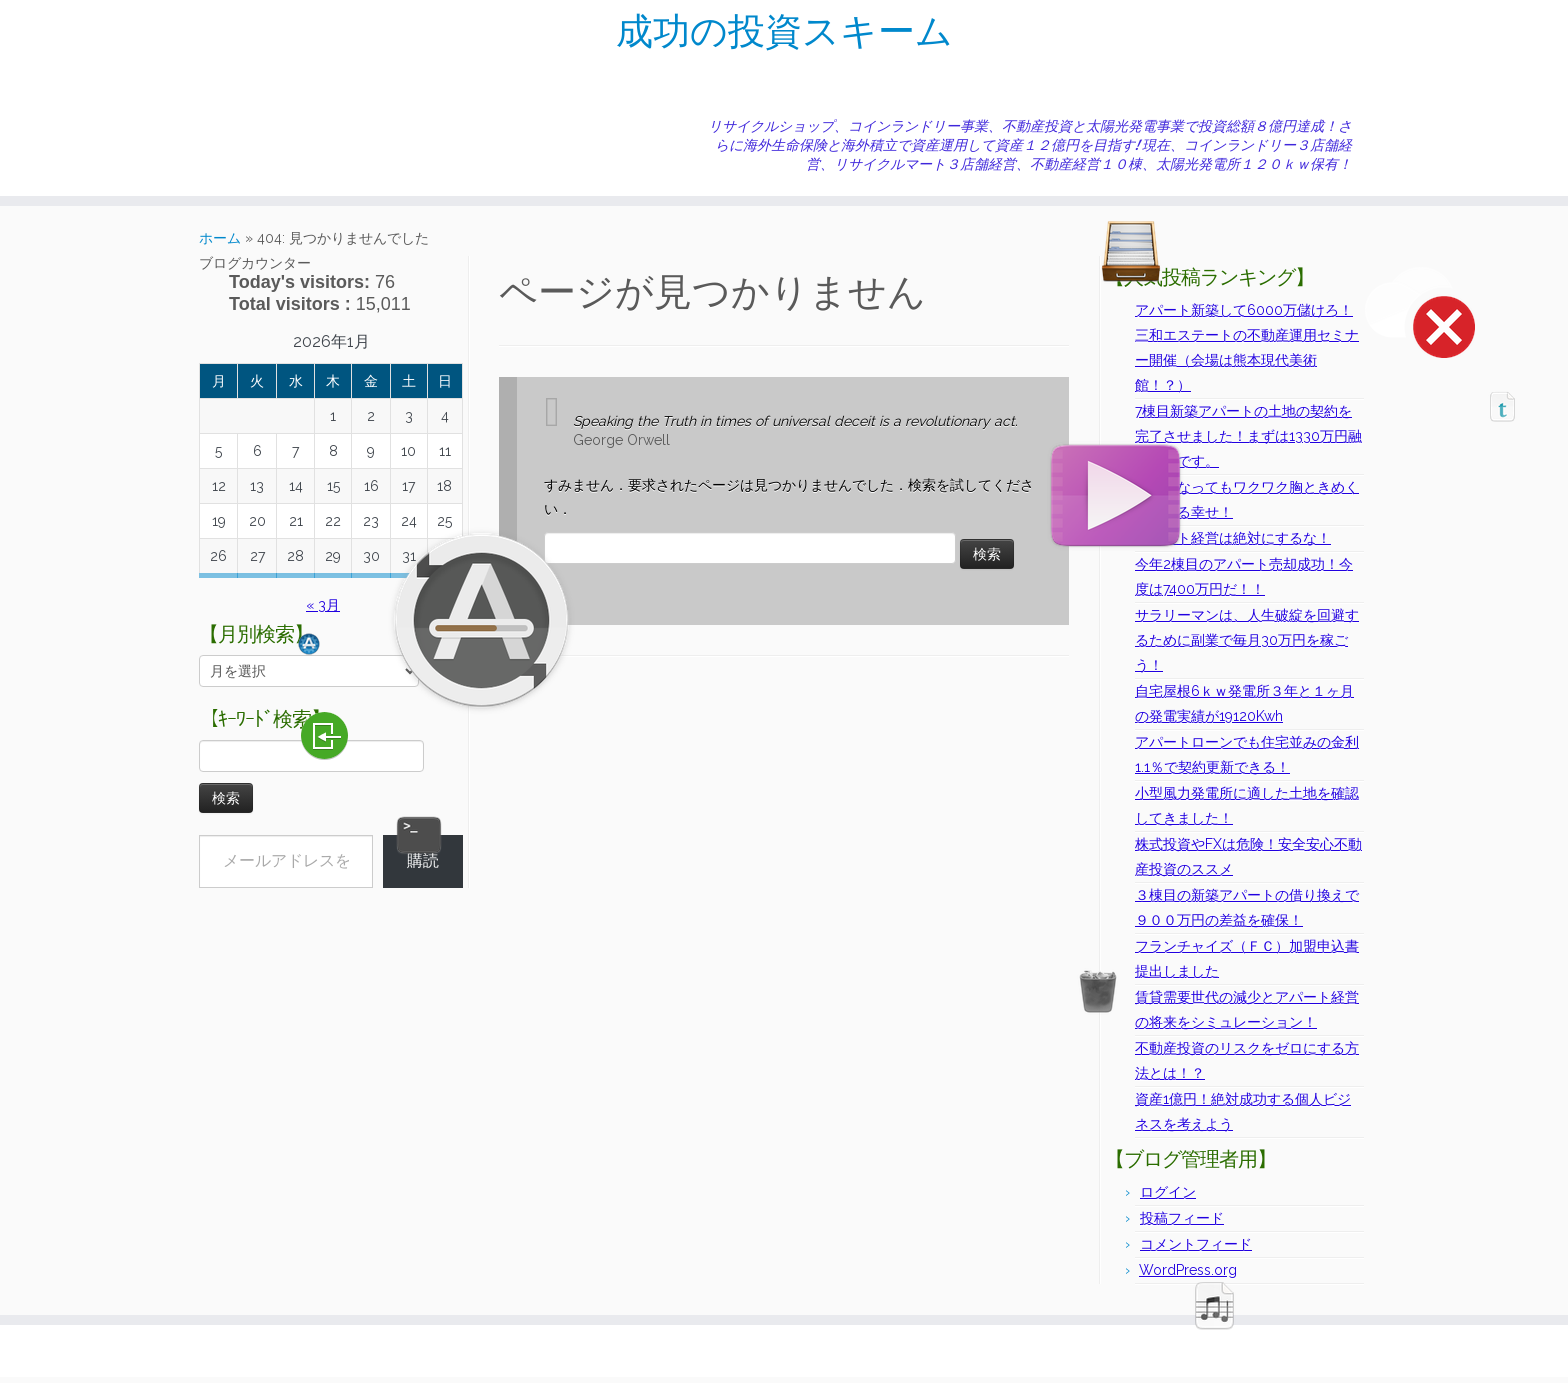  I want to click on a typst document file, so click(1502, 406).